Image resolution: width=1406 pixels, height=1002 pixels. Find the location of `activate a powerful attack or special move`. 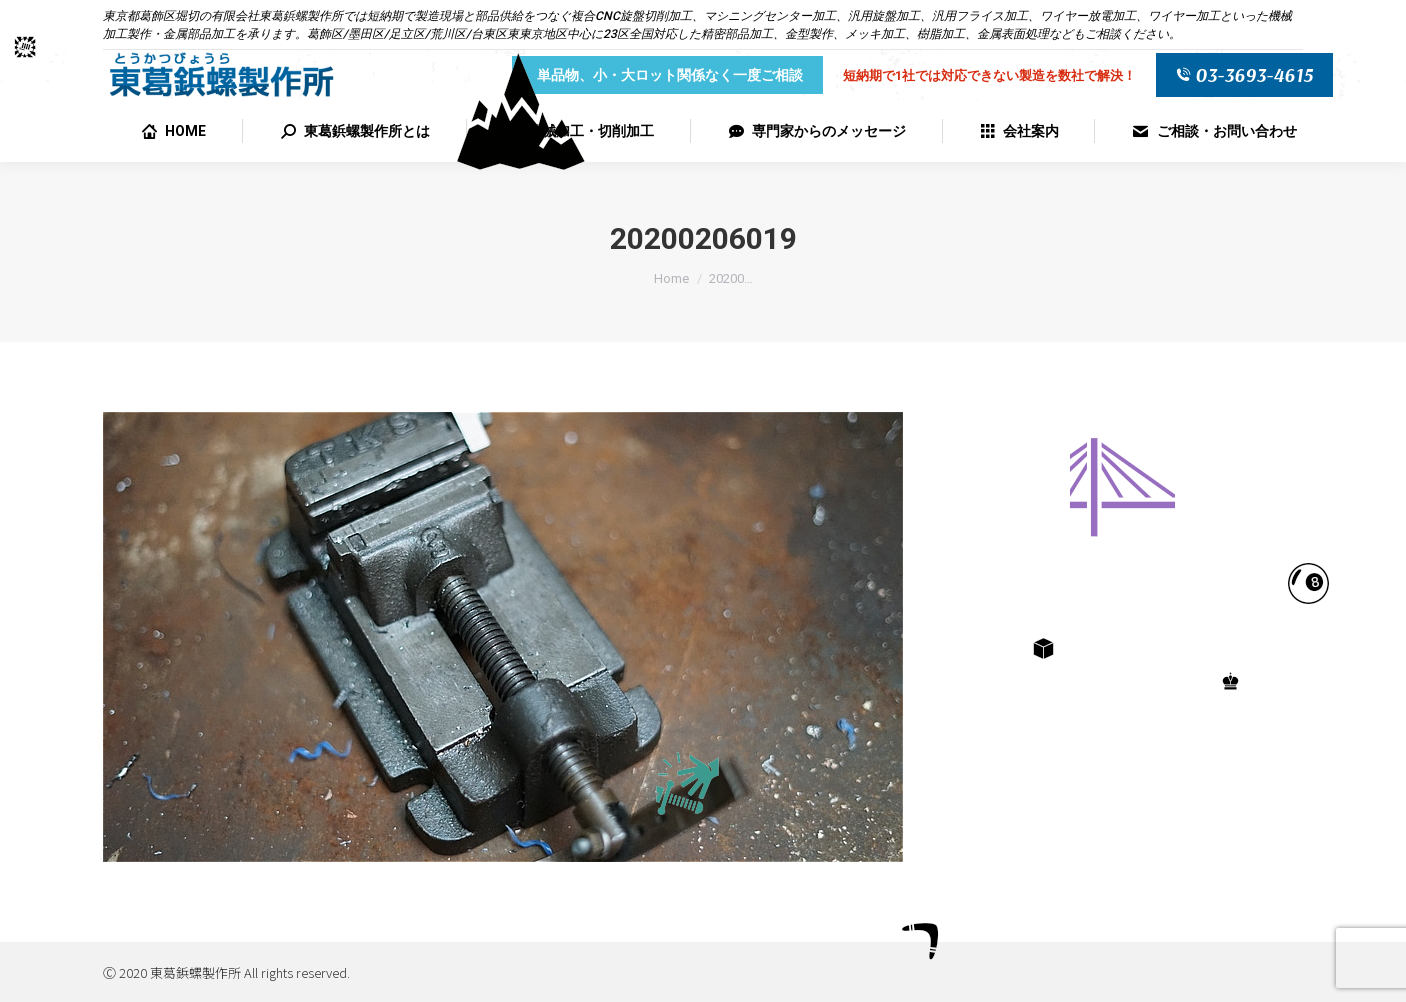

activate a powerful attack or special move is located at coordinates (25, 47).